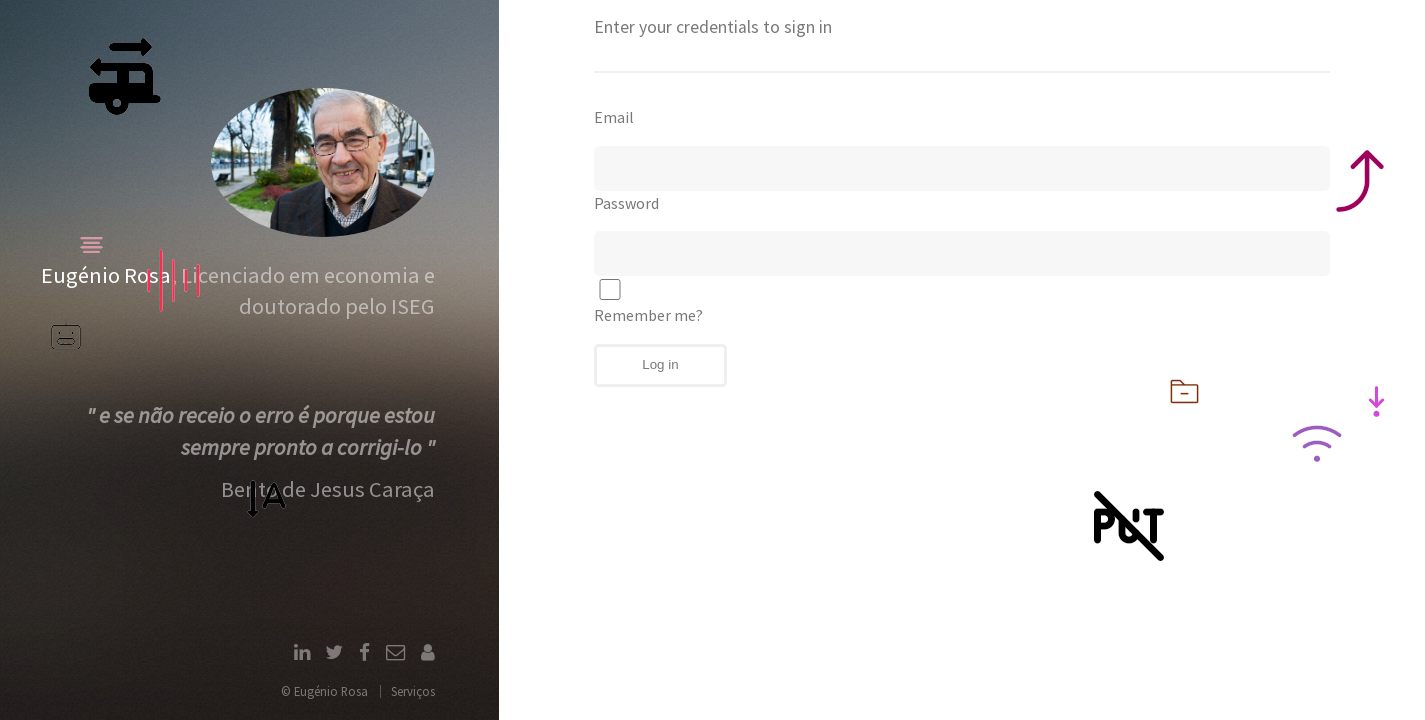 The width and height of the screenshot is (1425, 720). I want to click on redirect or forward content, so click(1360, 181).